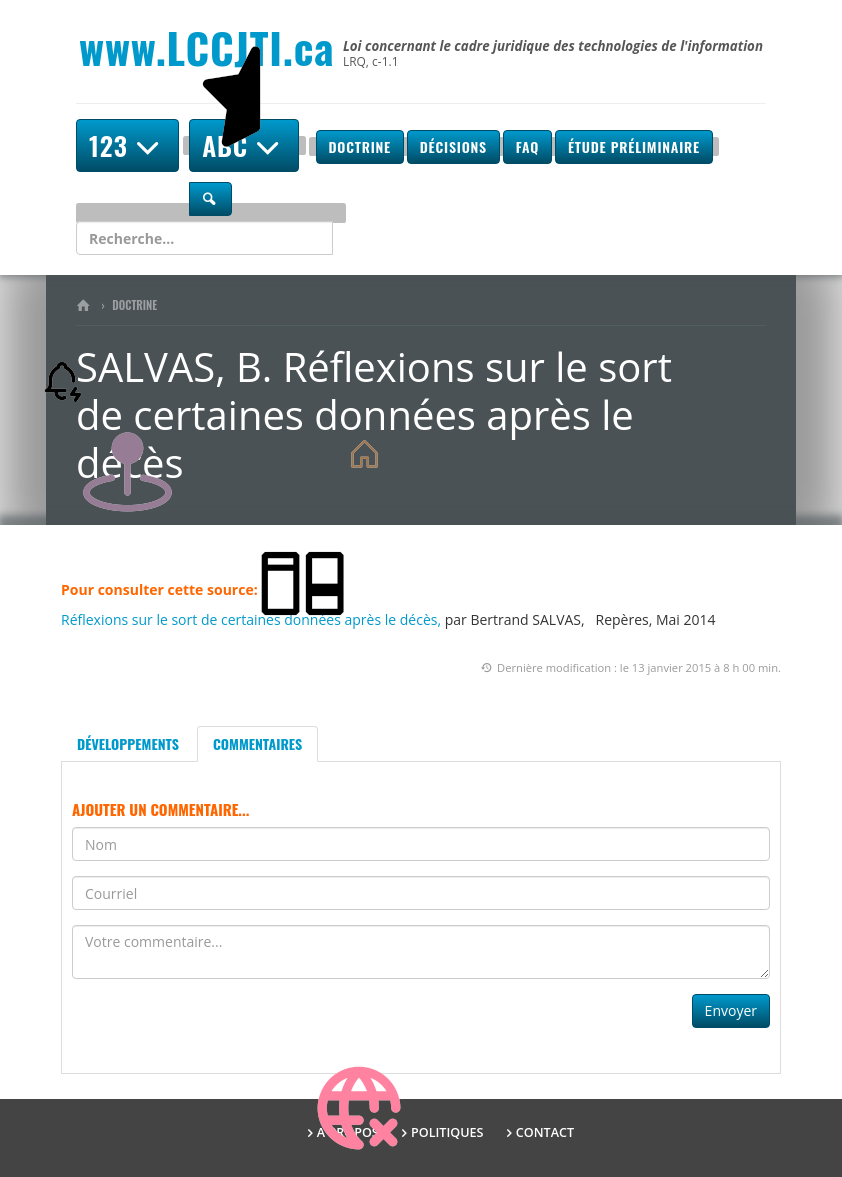  Describe the element at coordinates (364, 454) in the screenshot. I see `navigate to home screen` at that location.